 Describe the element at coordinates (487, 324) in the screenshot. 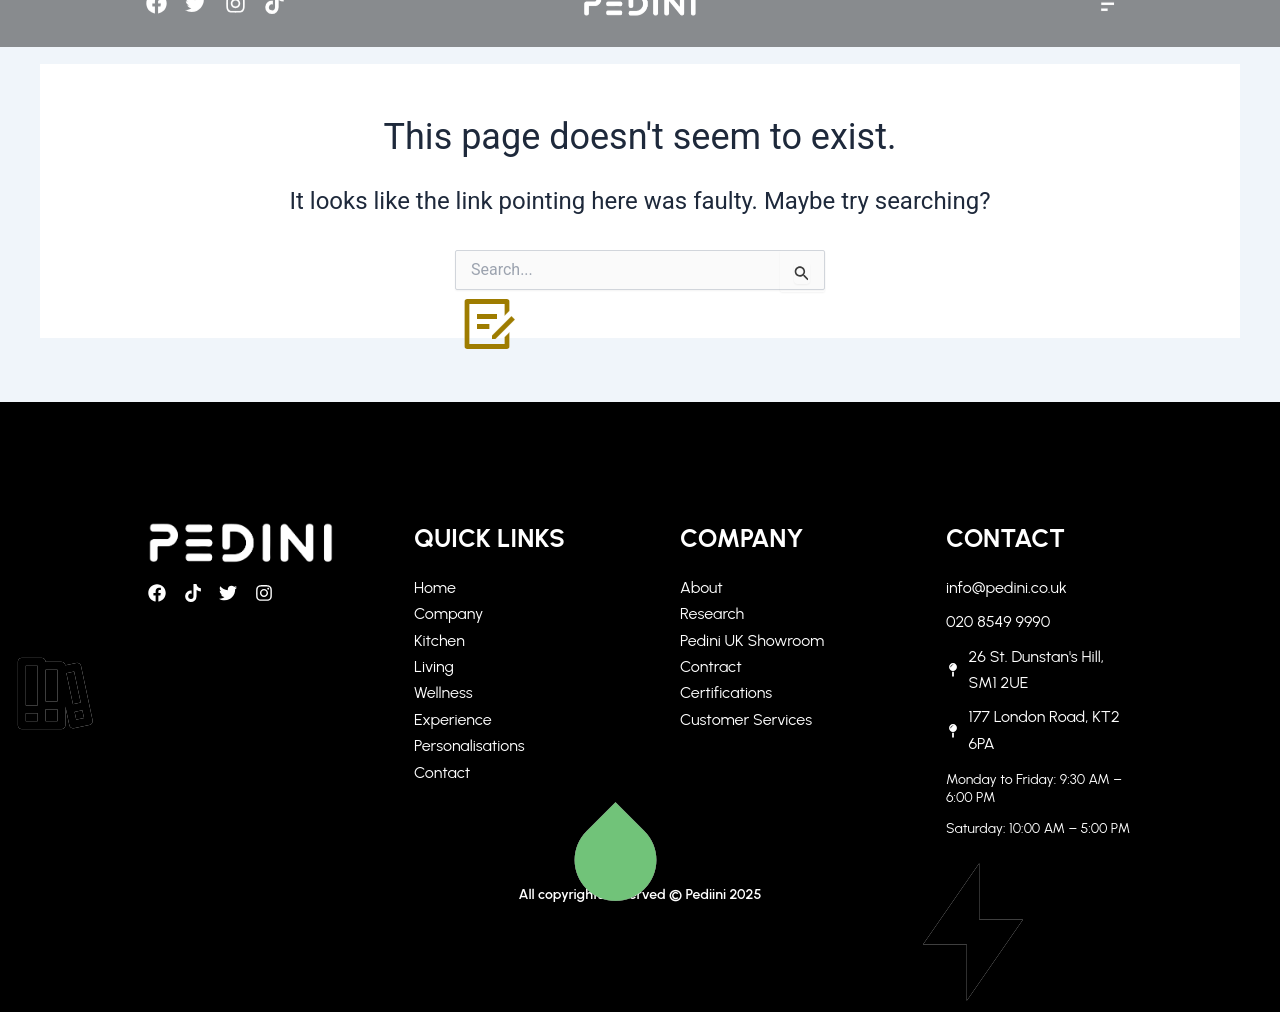

I see `edit or compose a draft document` at that location.